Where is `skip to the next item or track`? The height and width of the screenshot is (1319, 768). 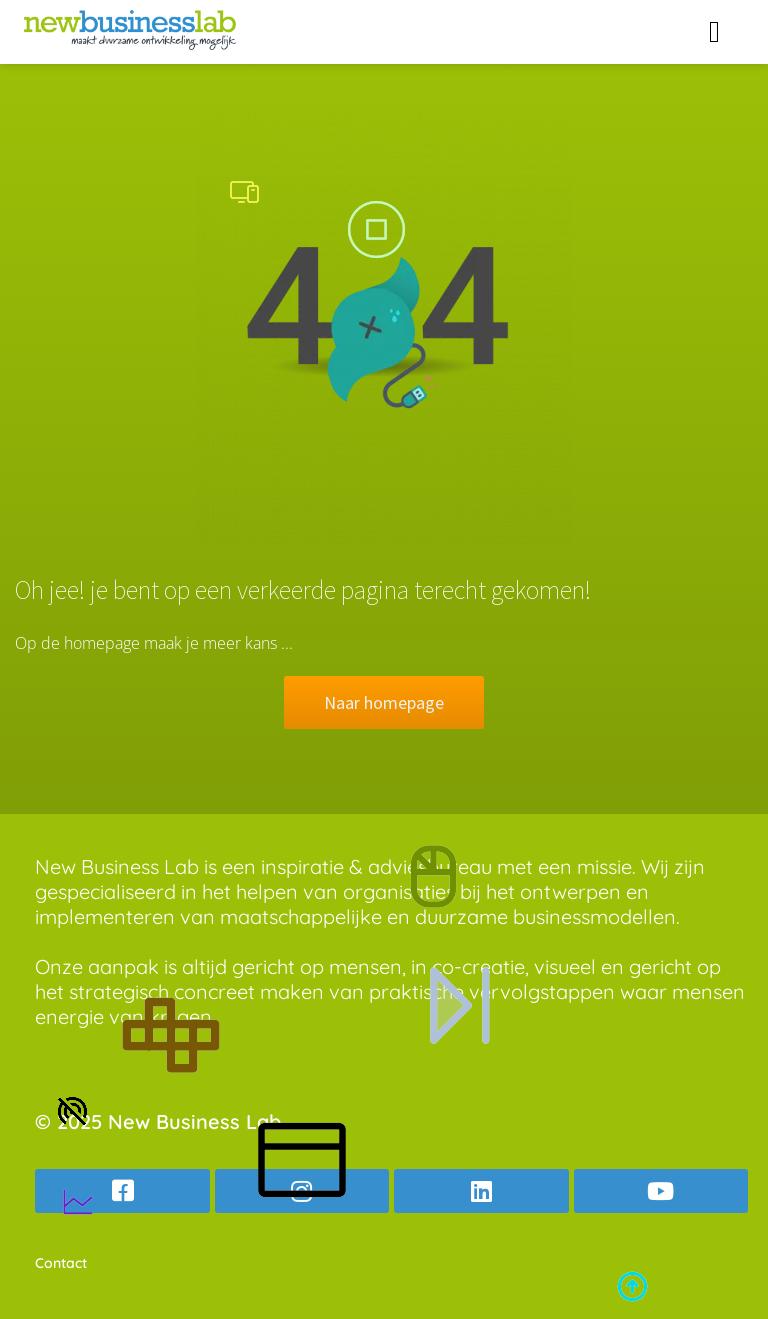
skip to the next item or track is located at coordinates (461, 1005).